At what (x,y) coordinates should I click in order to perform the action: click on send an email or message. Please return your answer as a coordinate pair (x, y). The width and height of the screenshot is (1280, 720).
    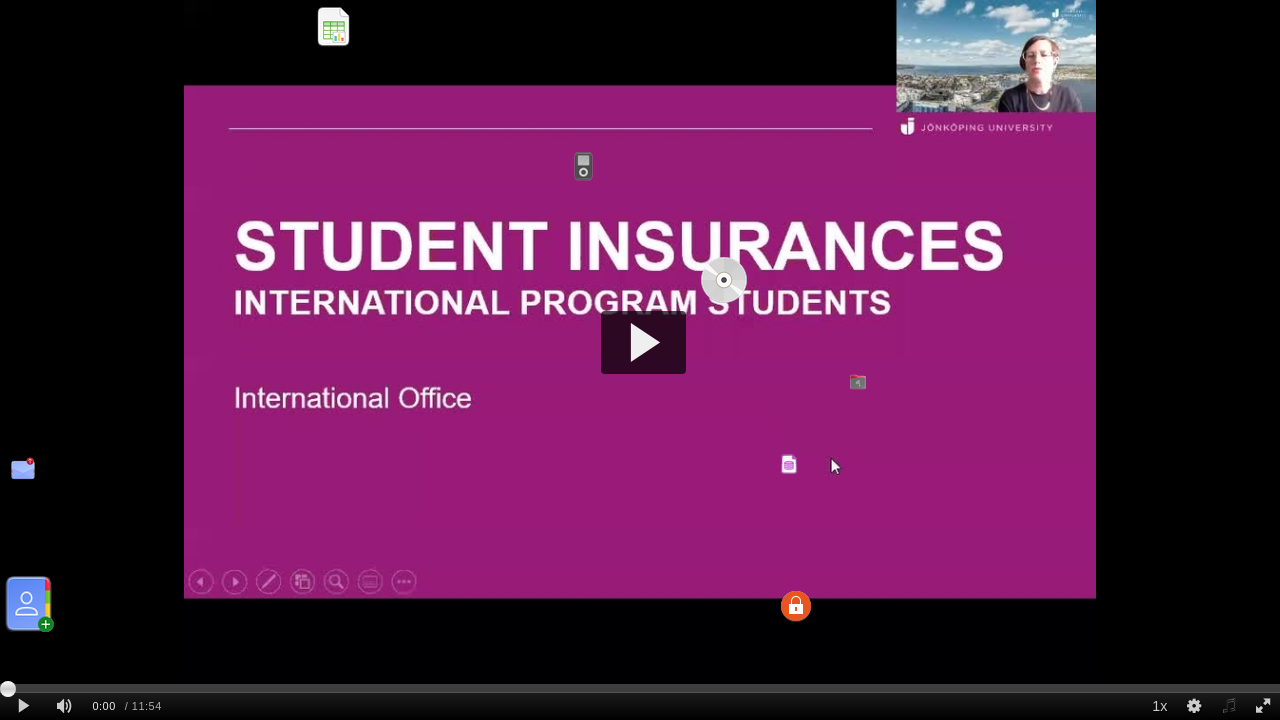
    Looking at the image, I should click on (23, 470).